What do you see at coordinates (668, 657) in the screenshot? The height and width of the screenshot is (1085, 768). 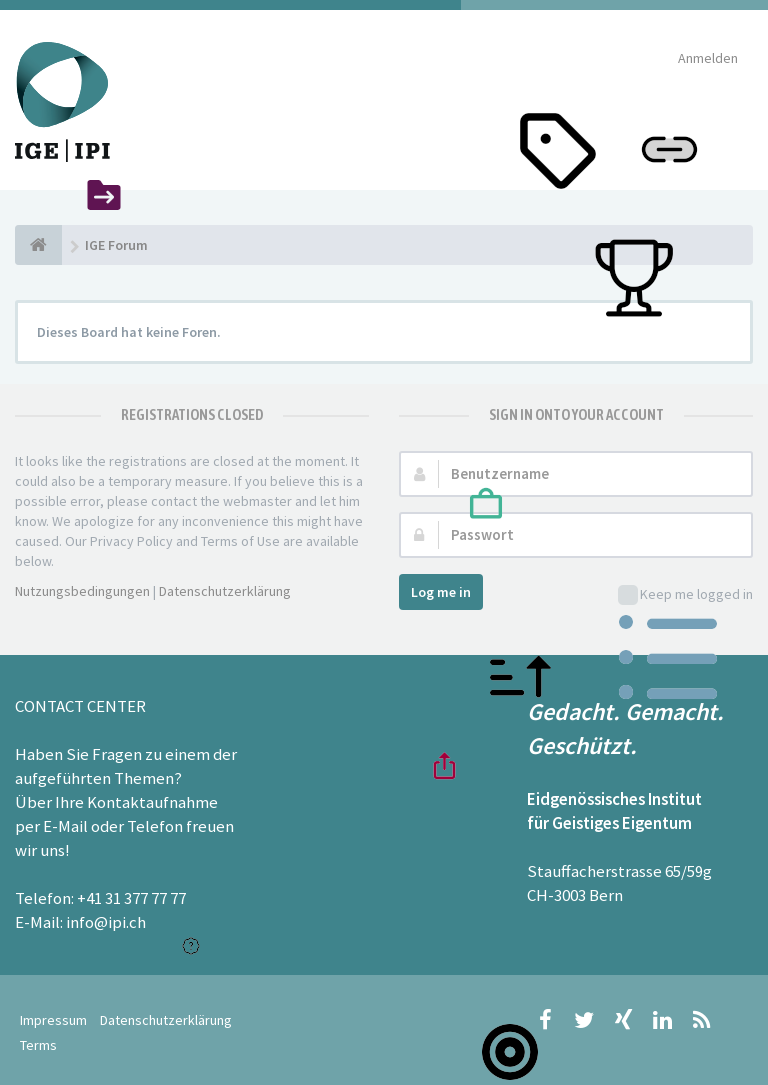 I see `view items as a bulleted list` at bounding box center [668, 657].